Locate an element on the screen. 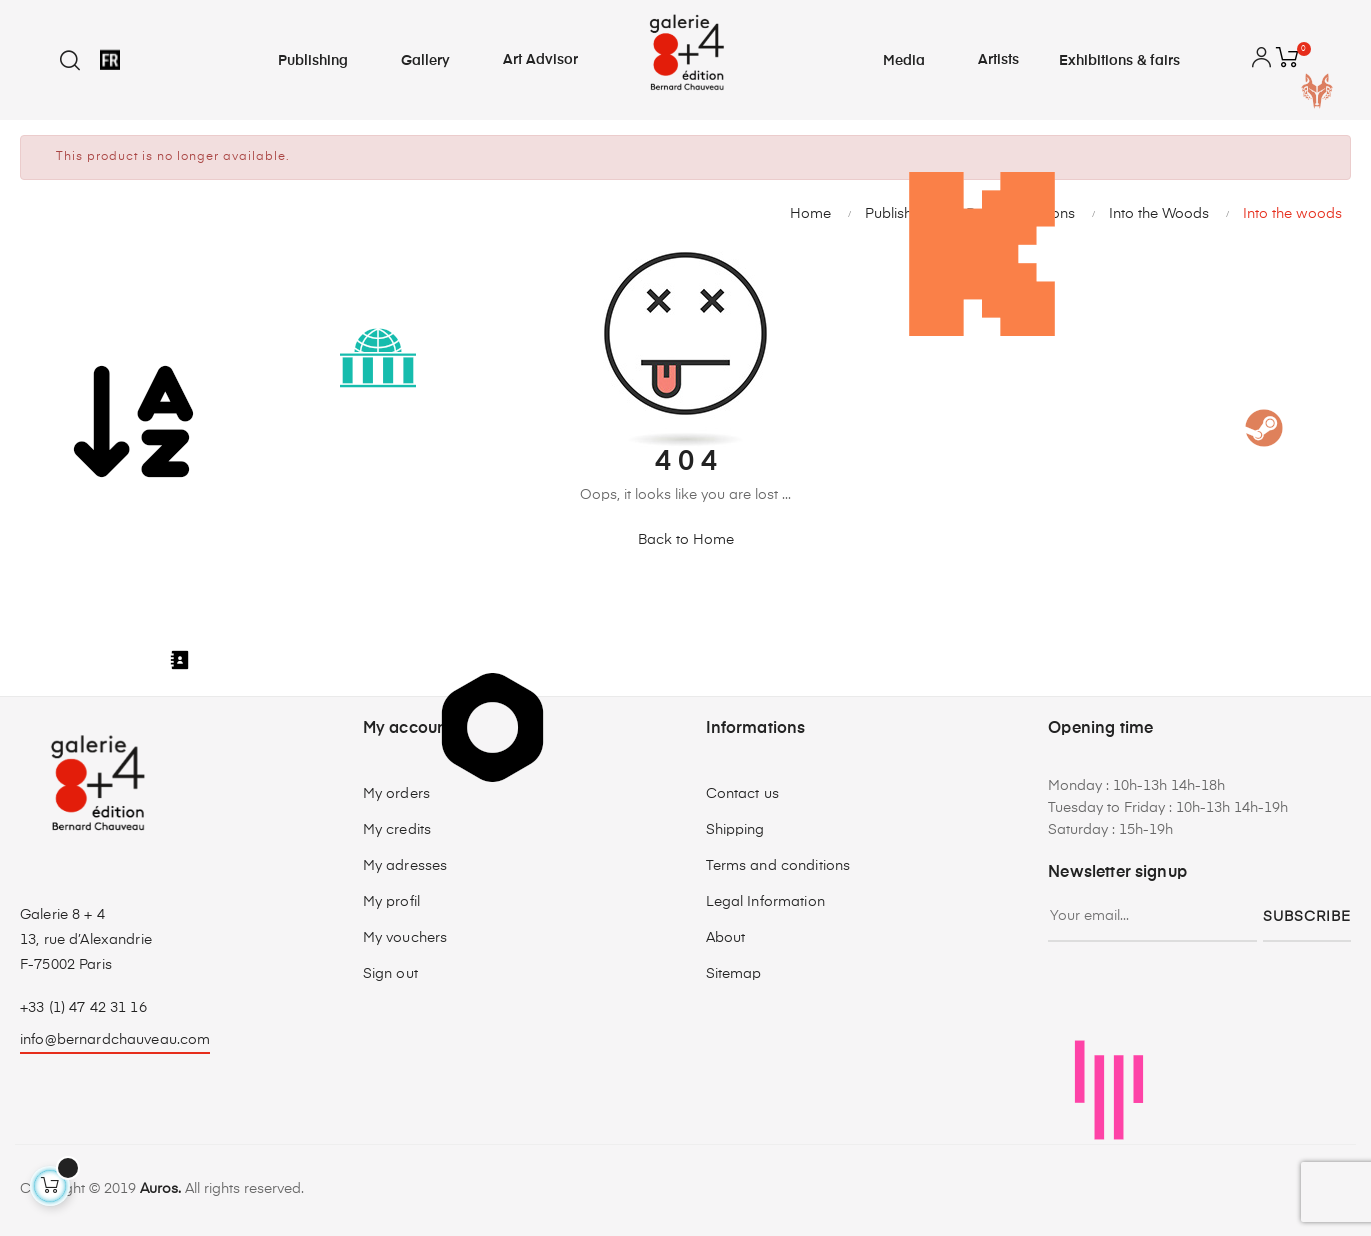 This screenshot has width=1371, height=1236. open Gitter chat platform is located at coordinates (1109, 1090).